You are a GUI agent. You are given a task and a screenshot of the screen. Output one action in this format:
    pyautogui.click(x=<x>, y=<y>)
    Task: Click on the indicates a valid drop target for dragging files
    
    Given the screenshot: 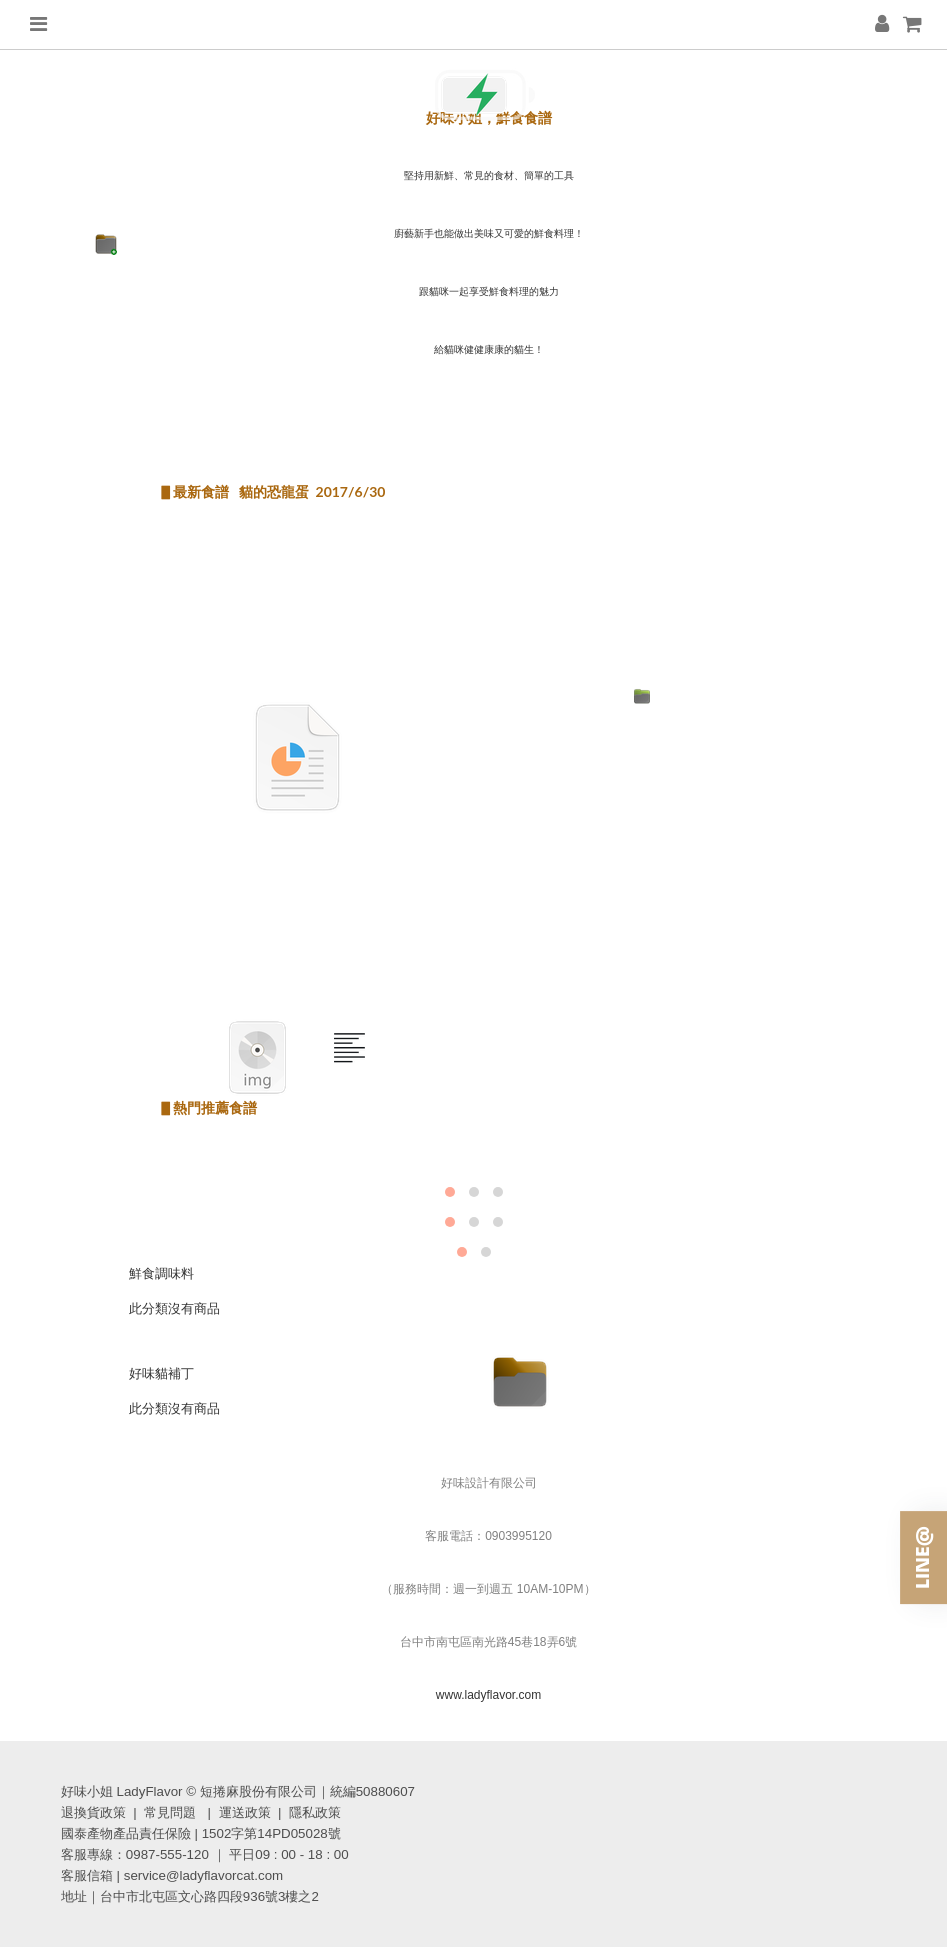 What is the action you would take?
    pyautogui.click(x=642, y=696)
    